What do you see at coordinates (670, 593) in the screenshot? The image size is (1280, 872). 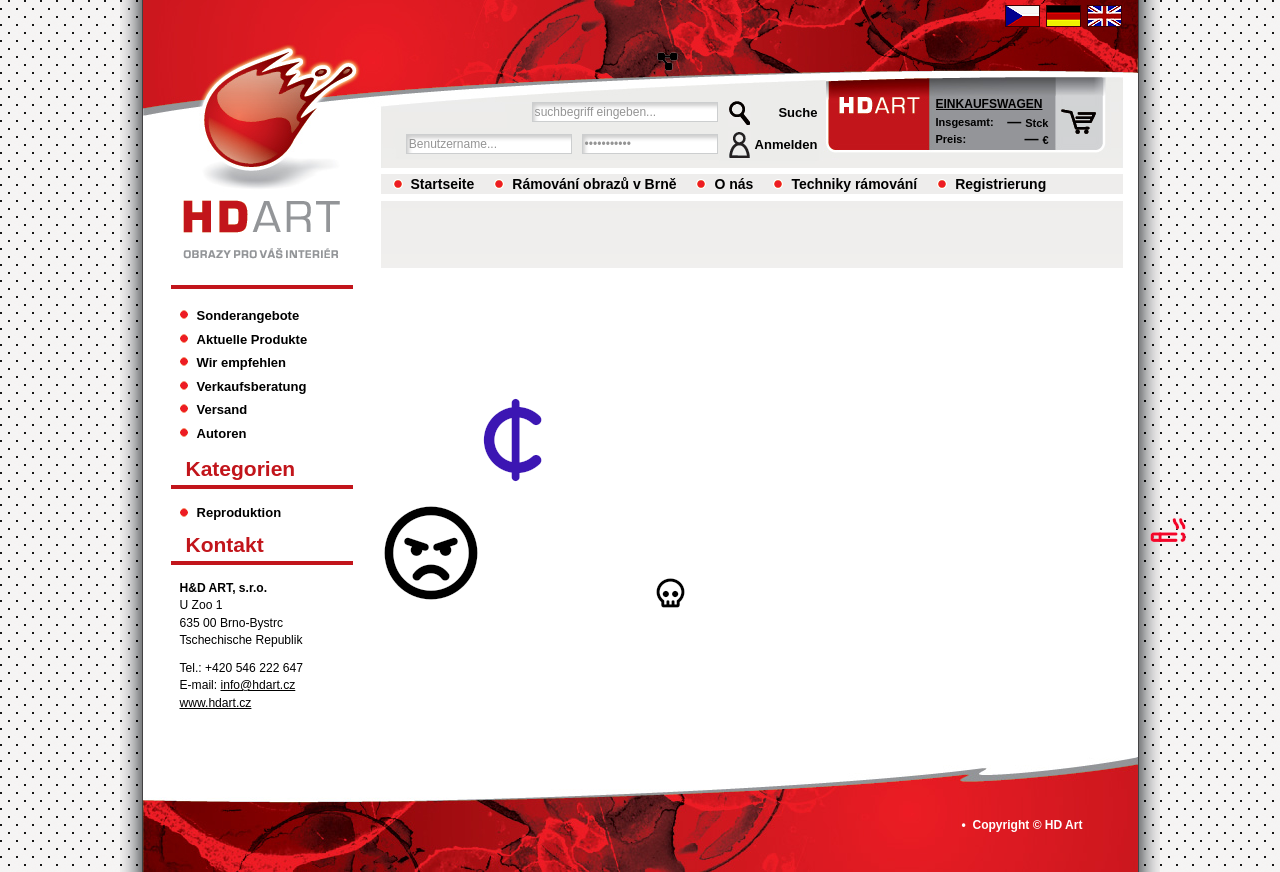 I see `indicates danger or hazardous content` at bounding box center [670, 593].